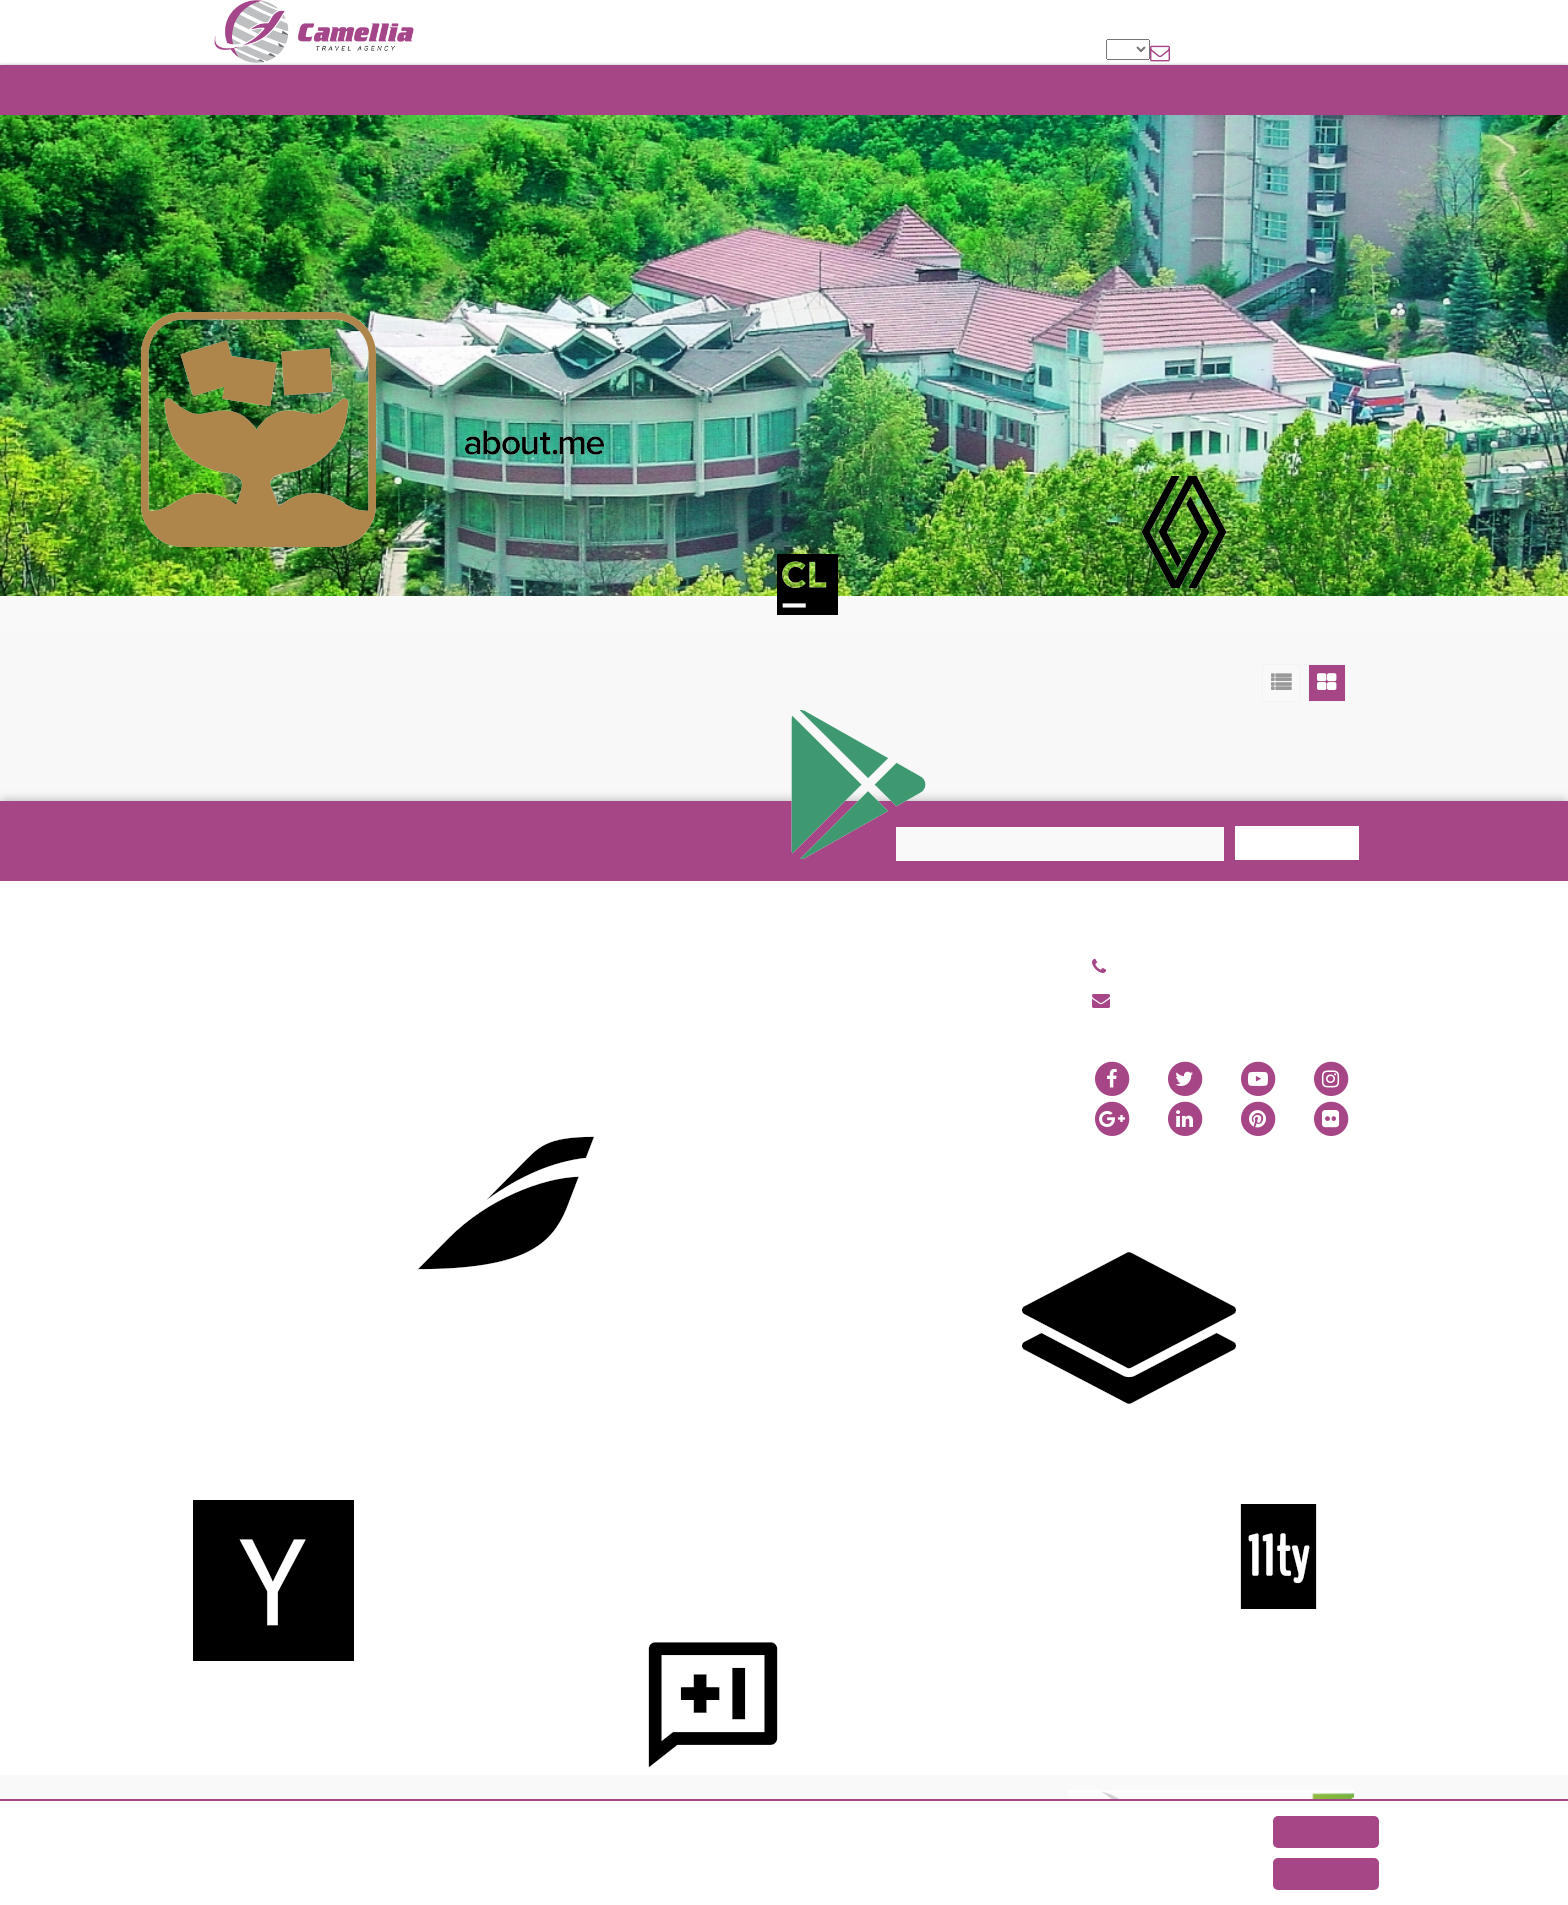 The height and width of the screenshot is (1905, 1568). I want to click on add a follow-up message to a conversation, so click(713, 1700).